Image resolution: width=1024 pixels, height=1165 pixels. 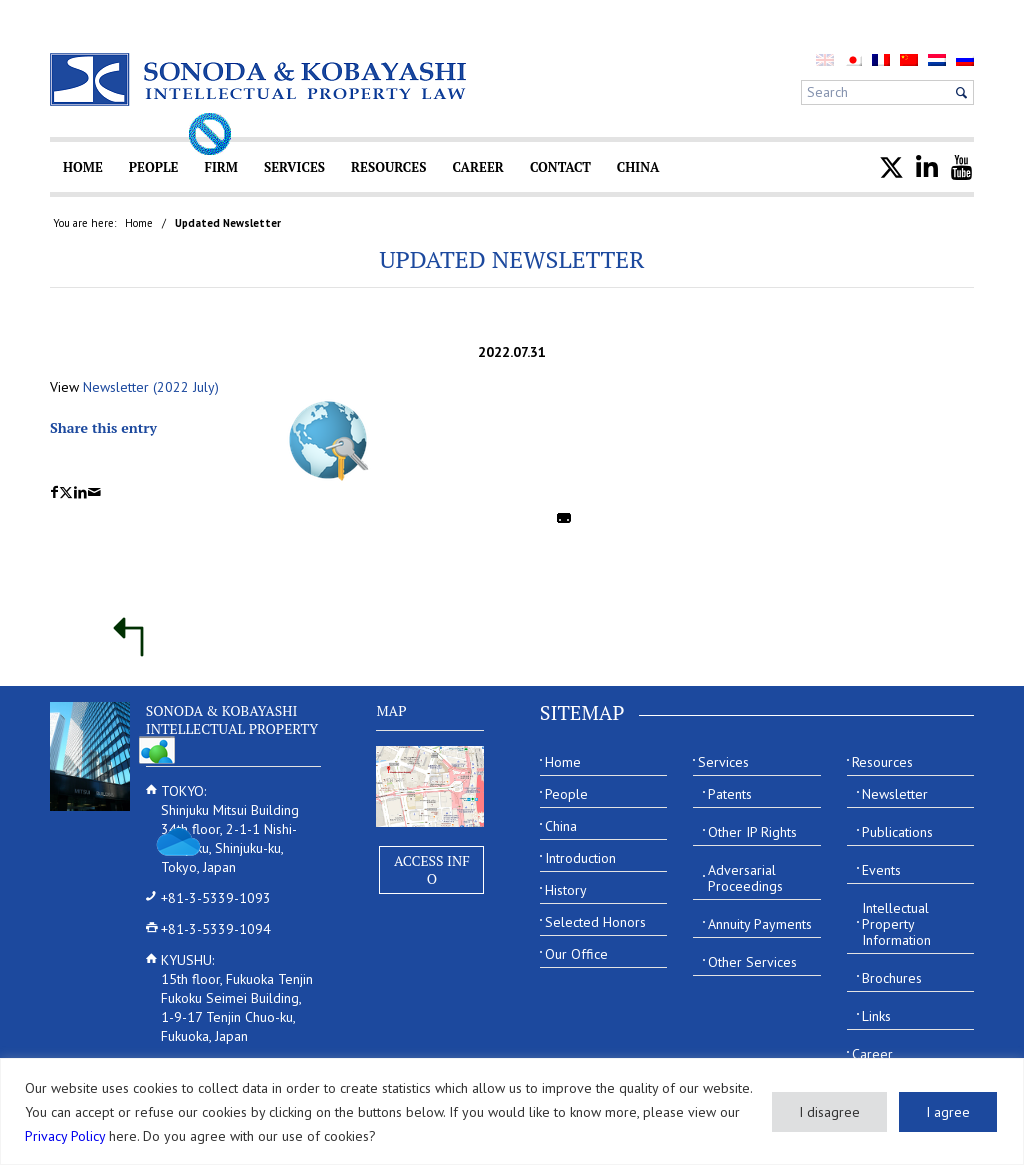 I want to click on access global security or authentication settings, so click(x=328, y=440).